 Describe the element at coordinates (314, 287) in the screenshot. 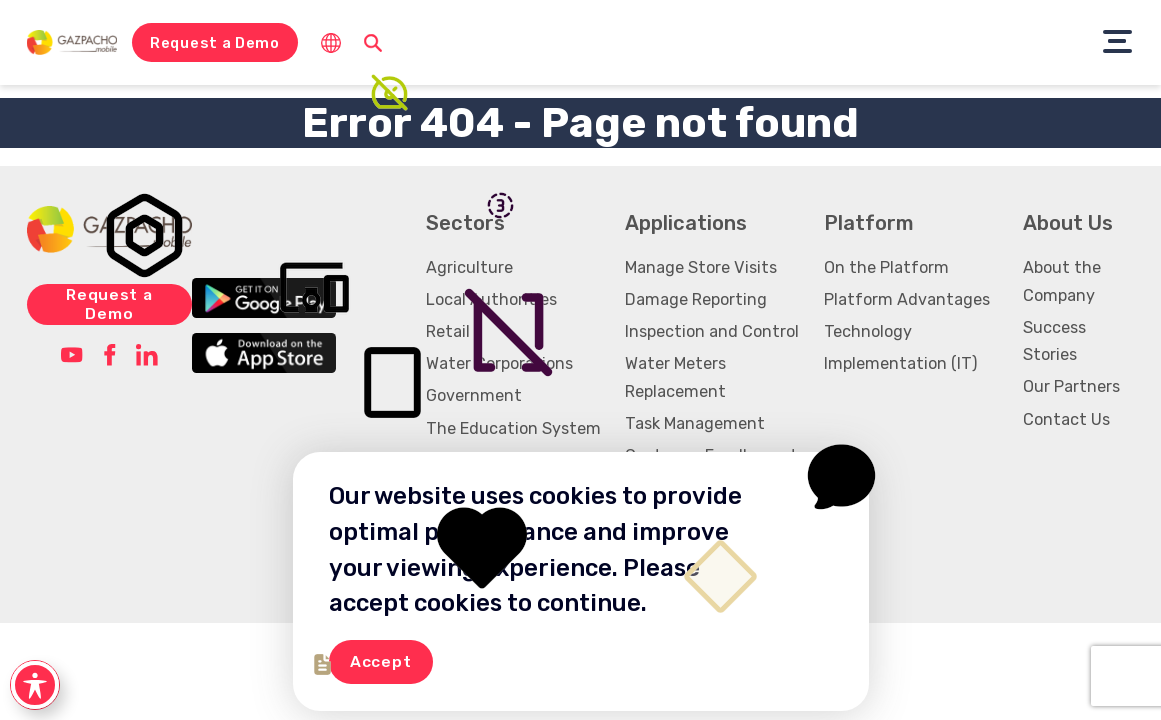

I see `view other connected devices` at that location.